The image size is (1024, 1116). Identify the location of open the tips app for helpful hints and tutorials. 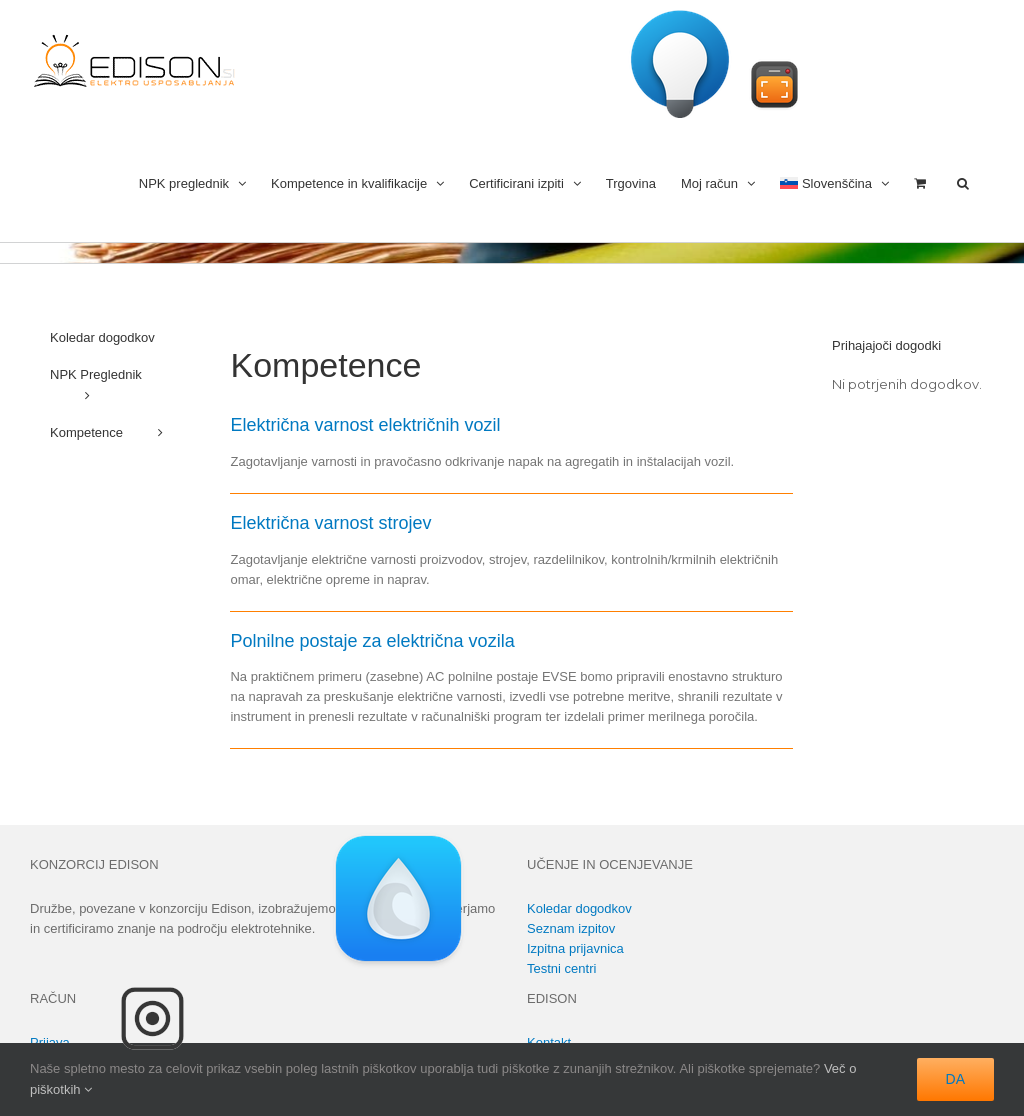
(680, 64).